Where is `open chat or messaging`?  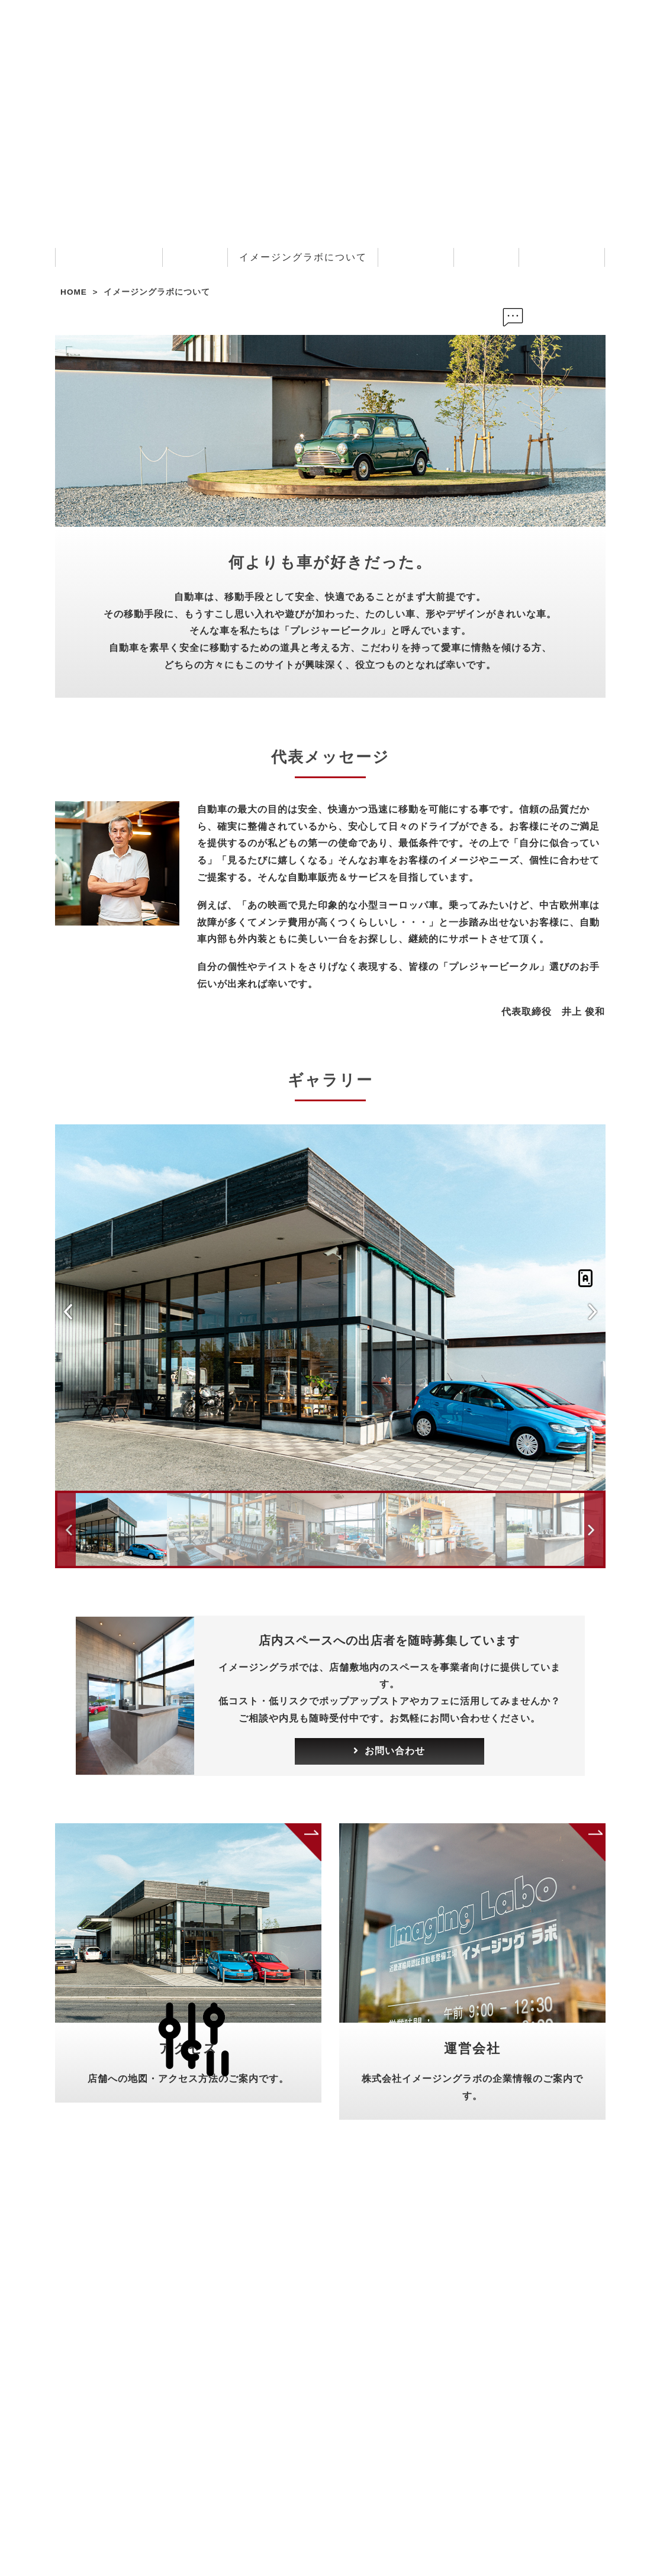
open chat or messaging is located at coordinates (513, 315).